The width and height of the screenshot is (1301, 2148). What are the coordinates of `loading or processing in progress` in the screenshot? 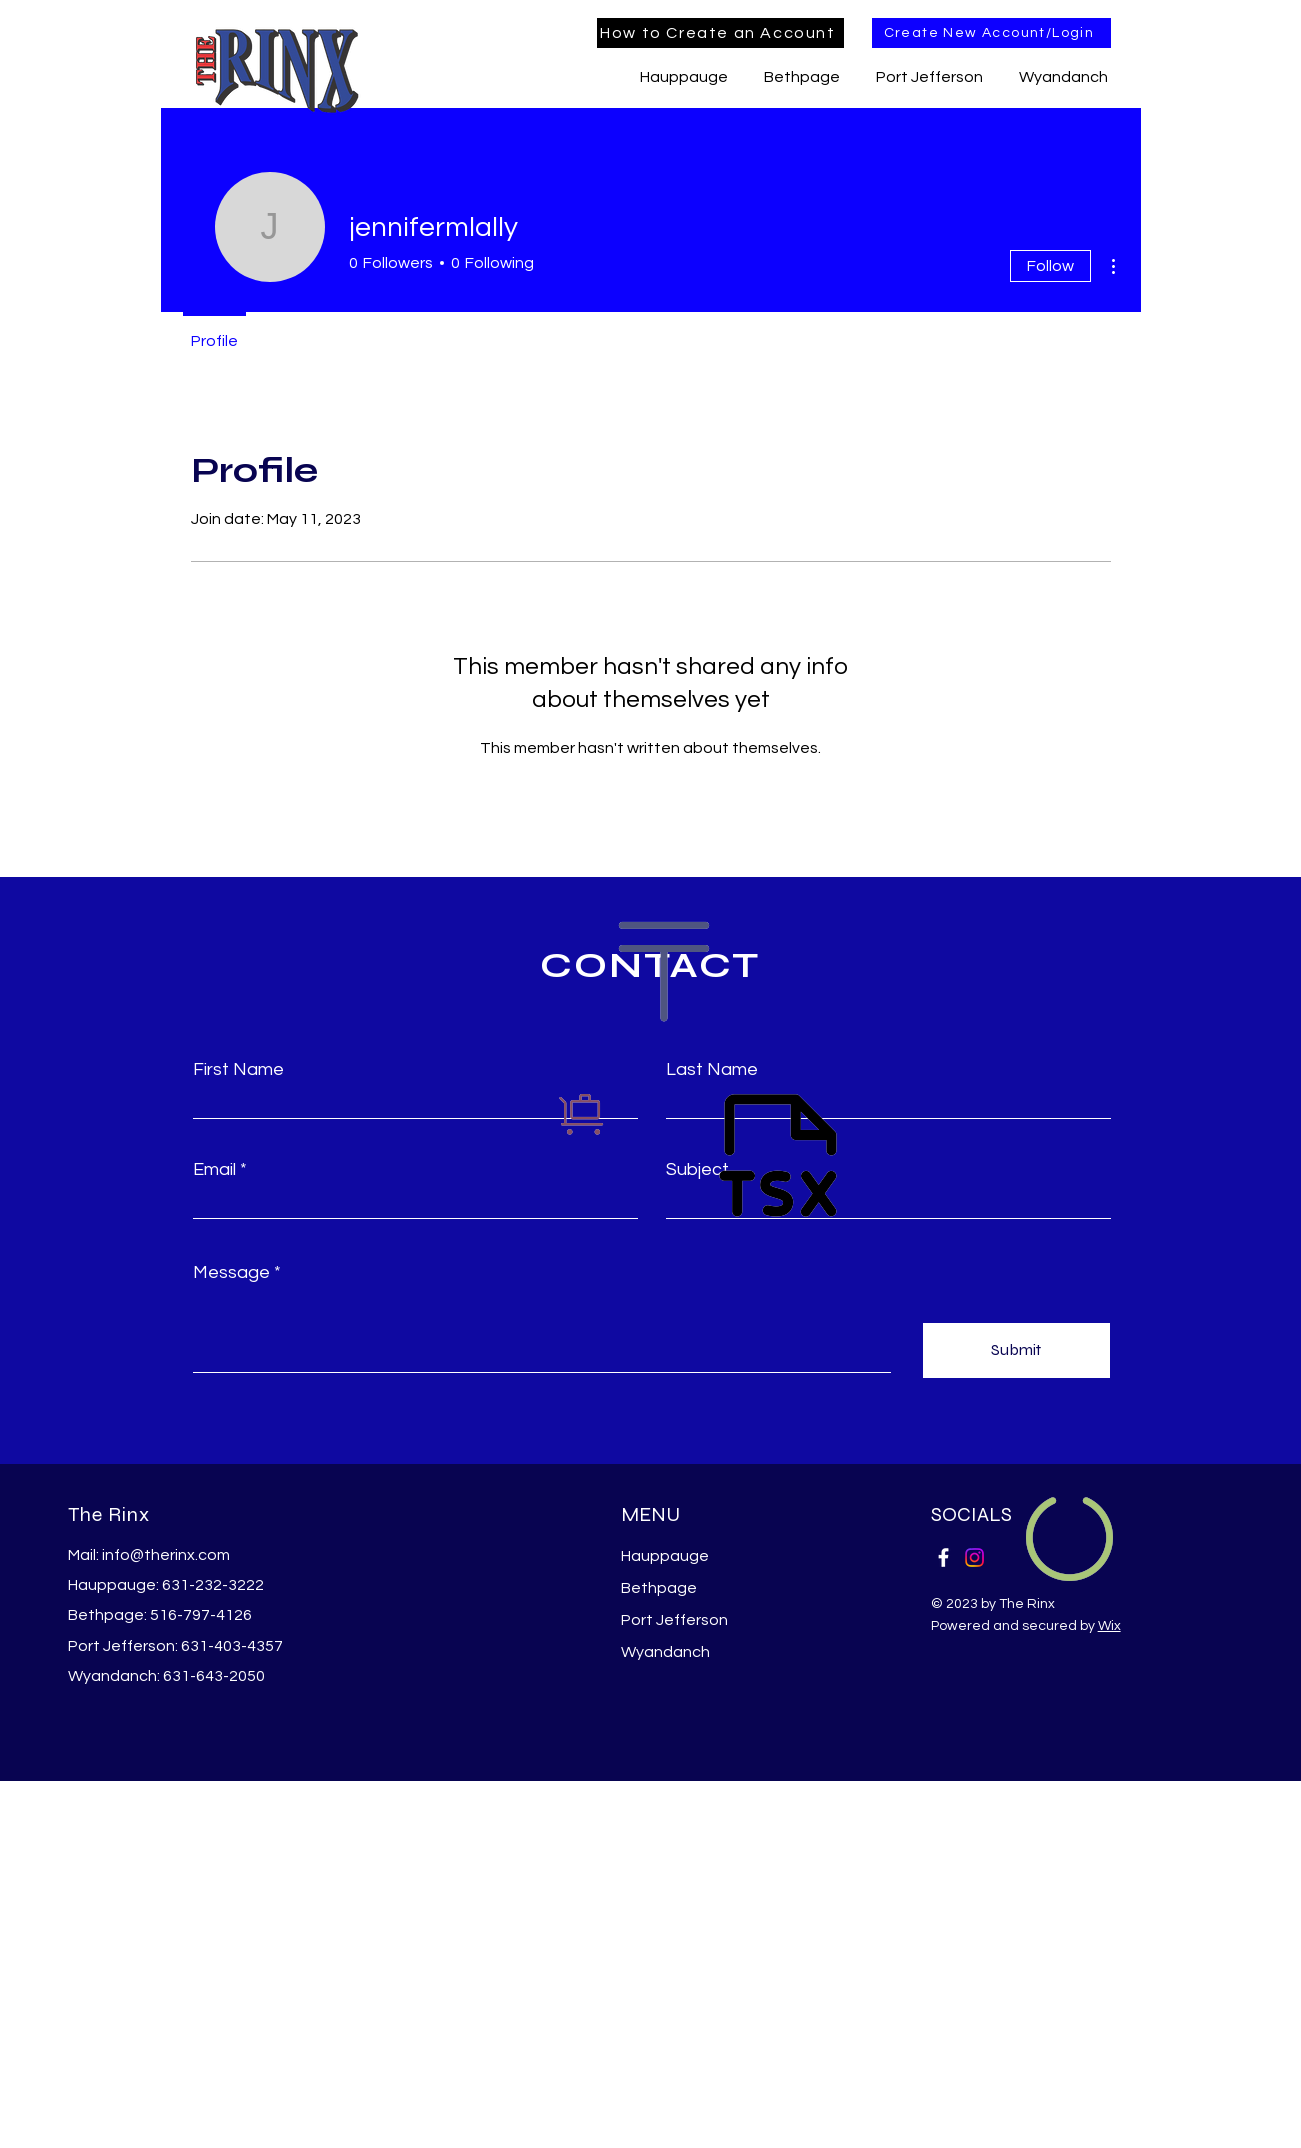 It's located at (1069, 1537).